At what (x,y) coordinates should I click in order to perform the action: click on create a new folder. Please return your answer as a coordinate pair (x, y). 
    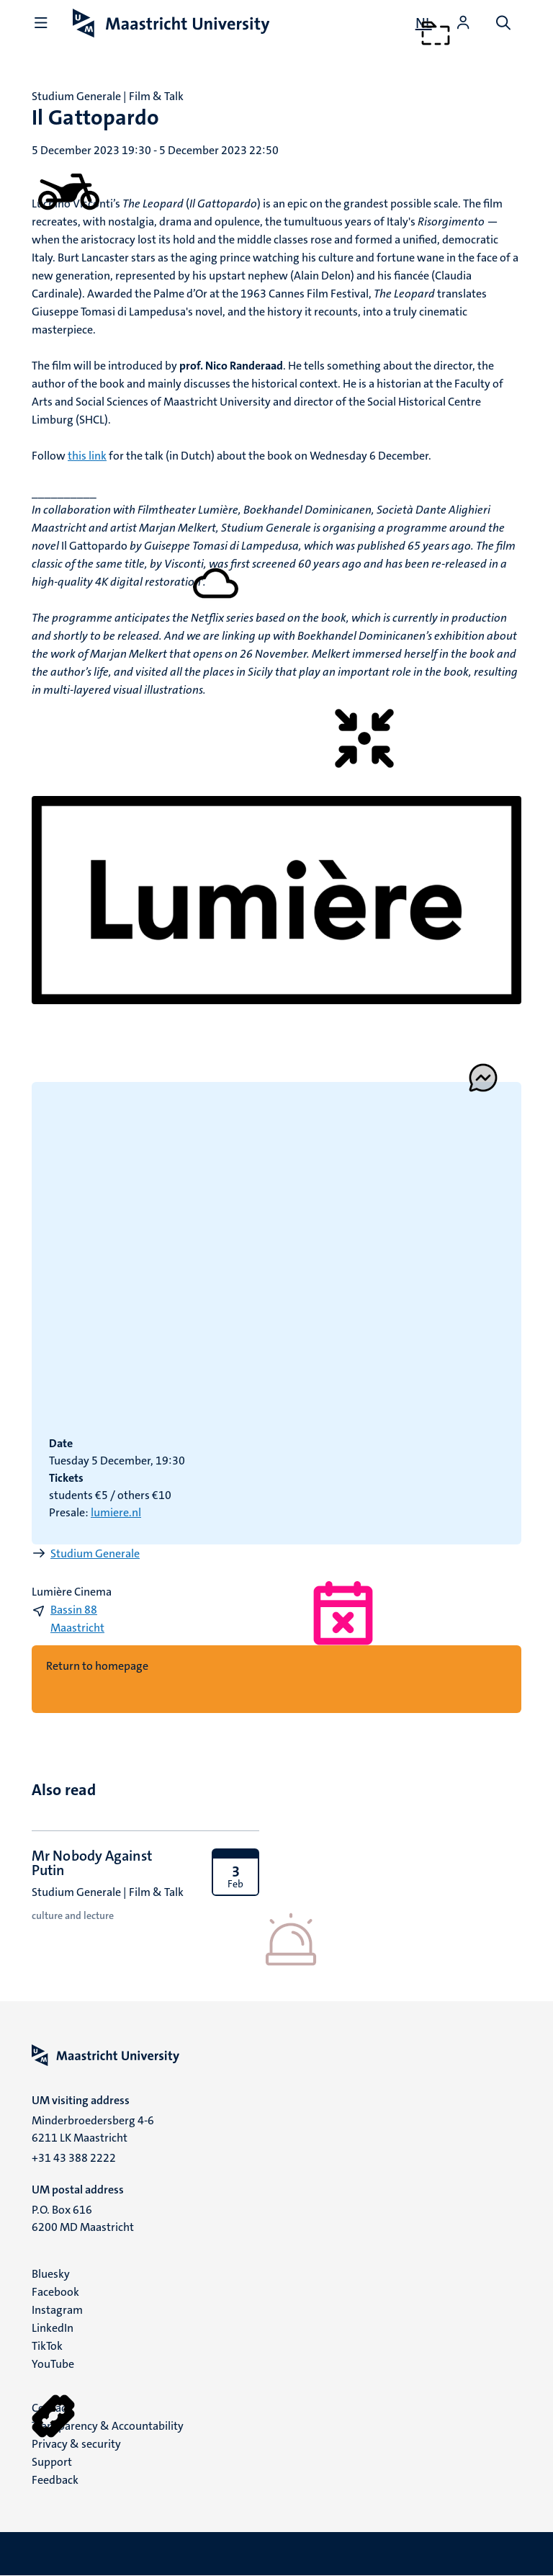
    Looking at the image, I should click on (436, 33).